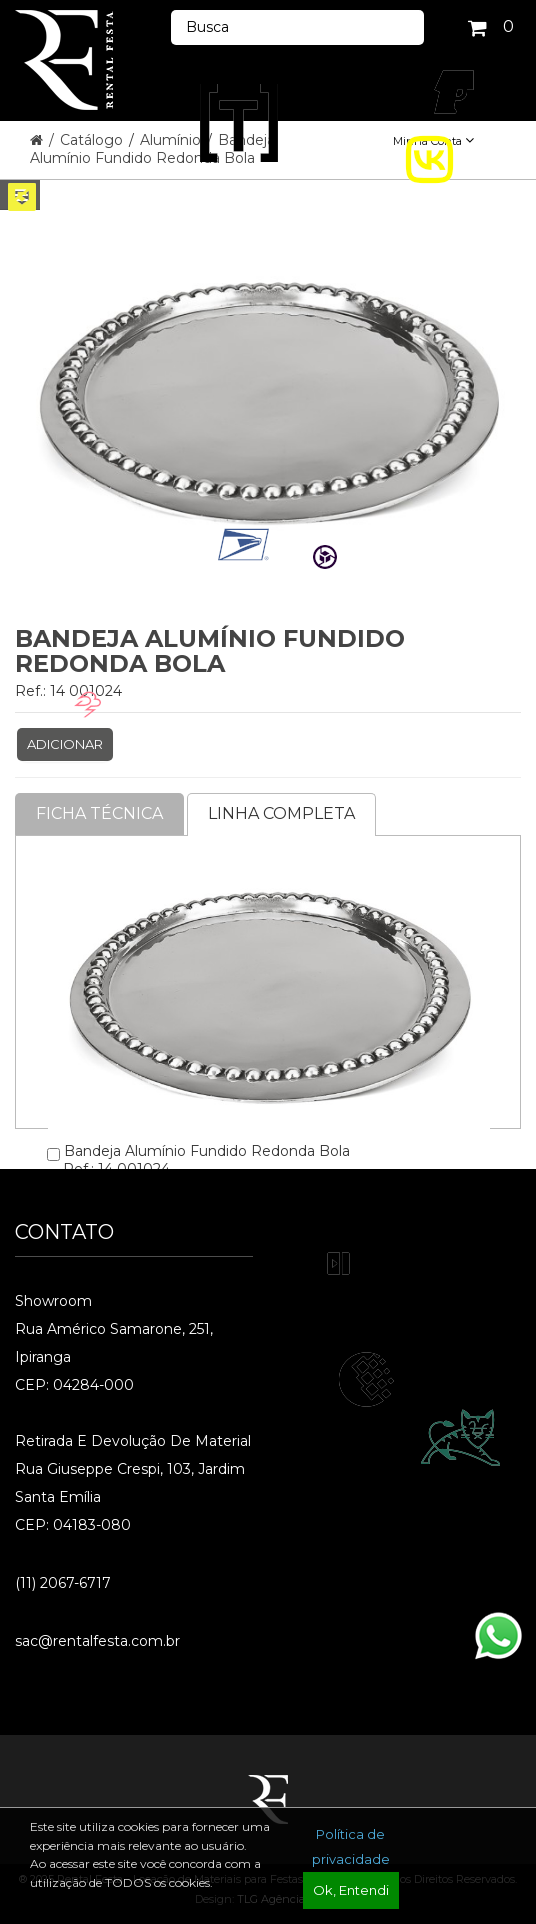 The width and height of the screenshot is (536, 1924). What do you see at coordinates (22, 197) in the screenshot?
I see `clubforce app or service logo` at bounding box center [22, 197].